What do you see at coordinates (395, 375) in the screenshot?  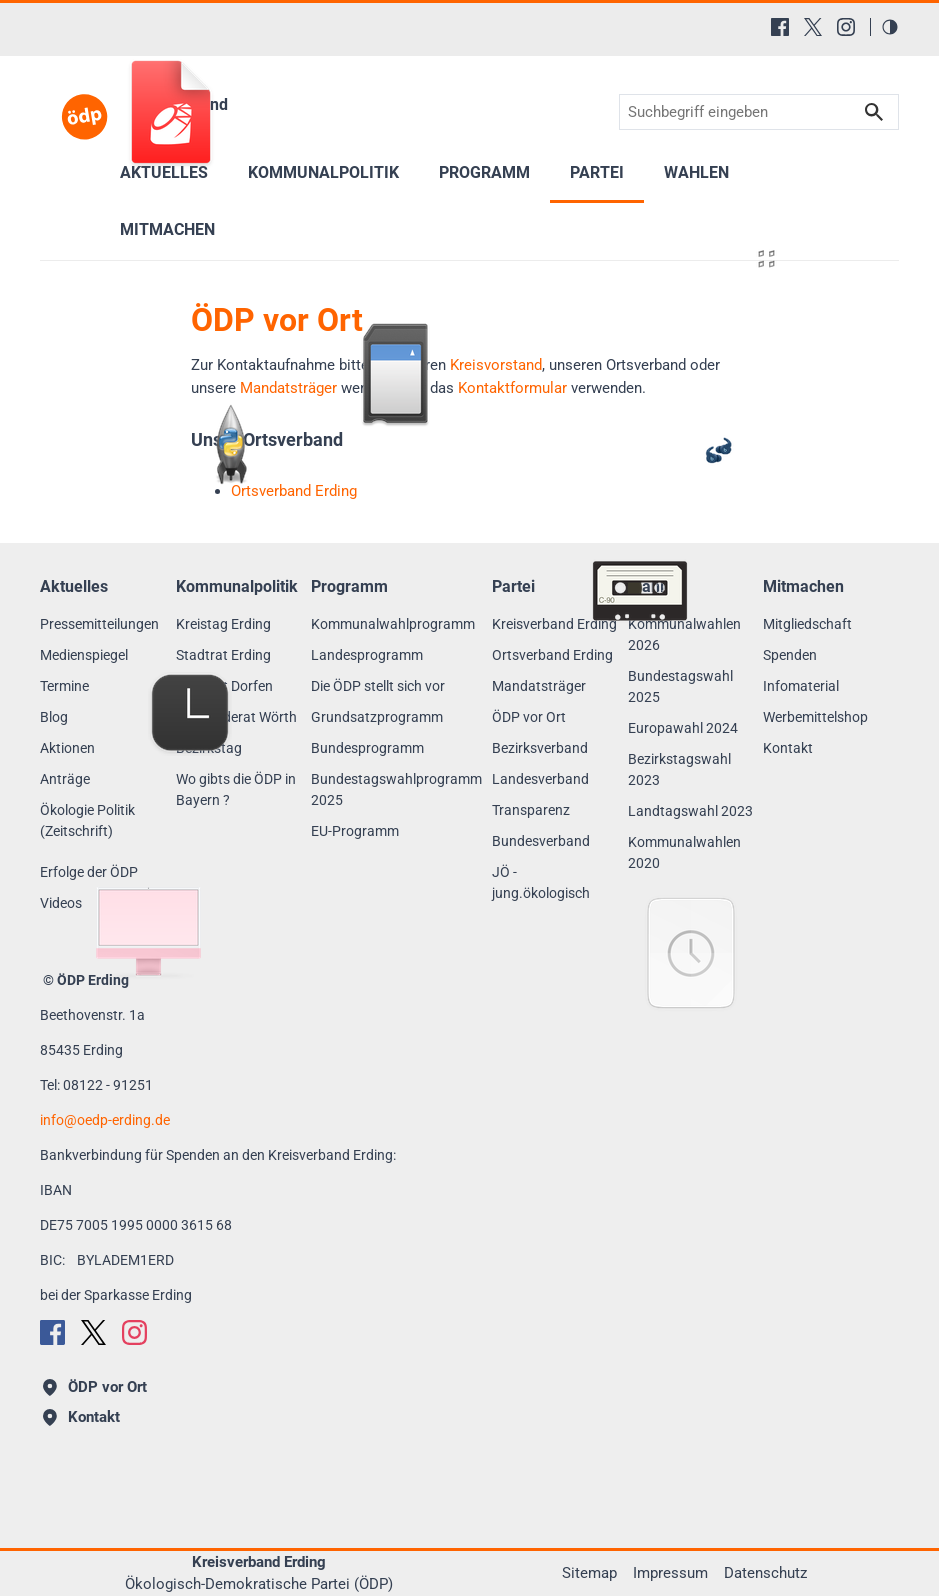 I see `memory stick pro duo storage device` at bounding box center [395, 375].